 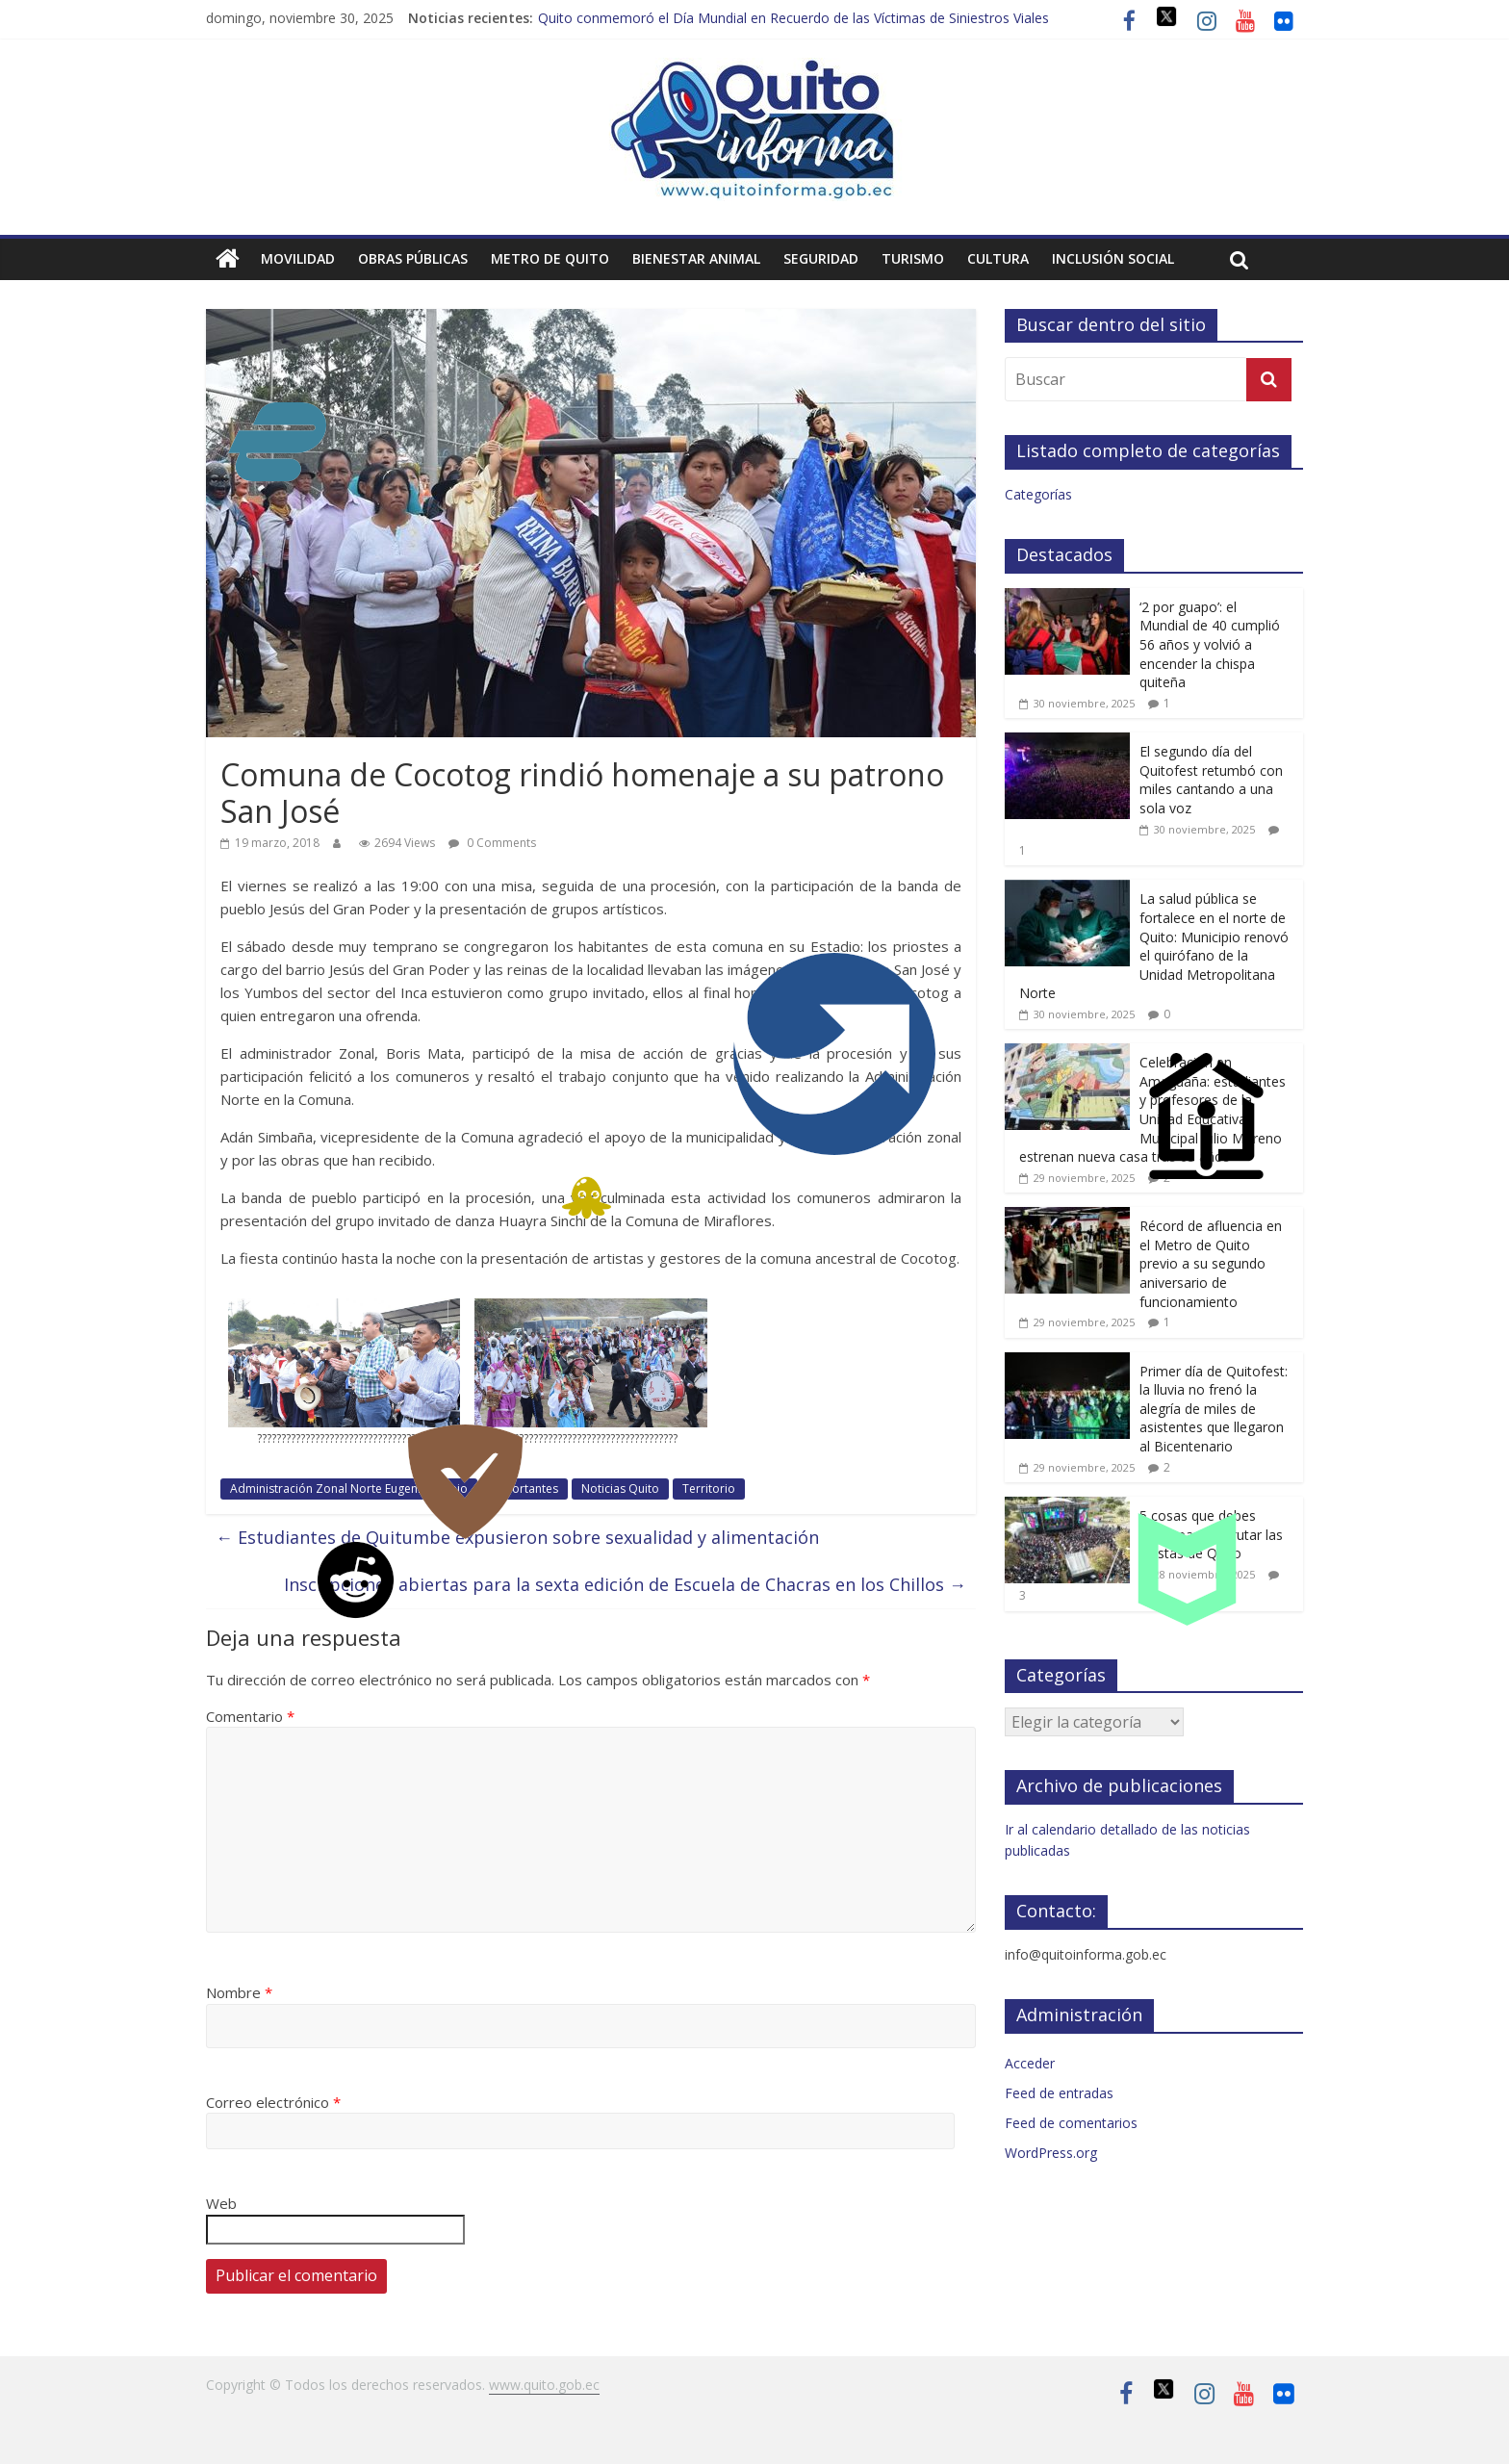 What do you see at coordinates (465, 1481) in the screenshot?
I see `open AdGuard ad-blocking settings` at bounding box center [465, 1481].